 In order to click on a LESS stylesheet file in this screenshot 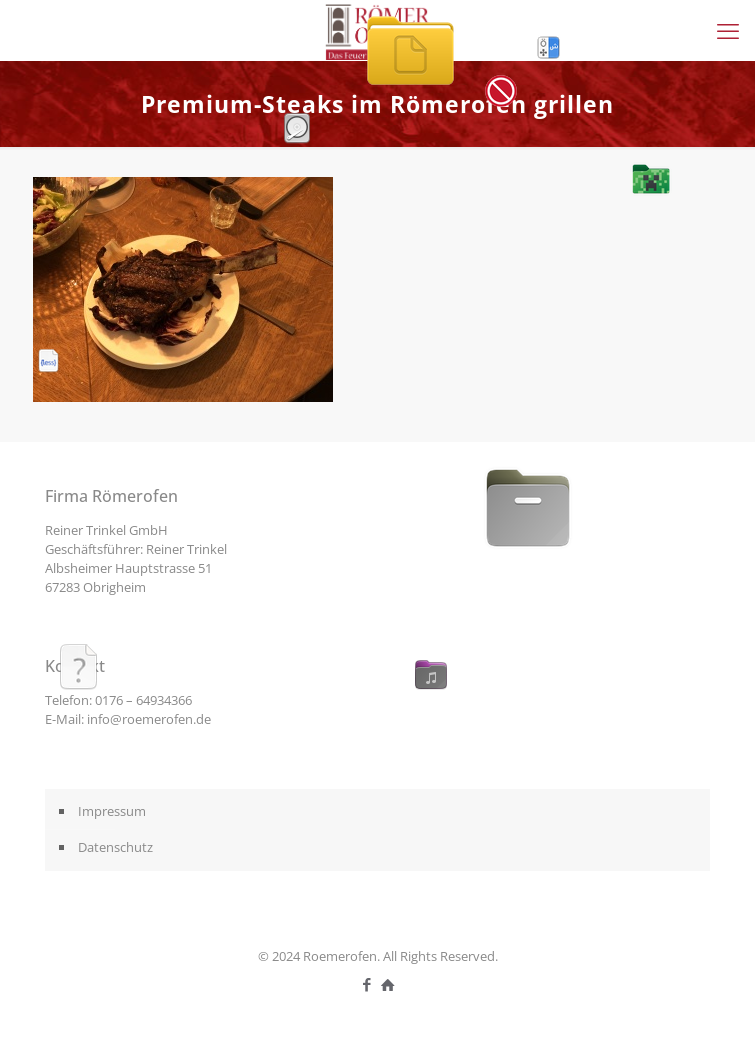, I will do `click(48, 360)`.